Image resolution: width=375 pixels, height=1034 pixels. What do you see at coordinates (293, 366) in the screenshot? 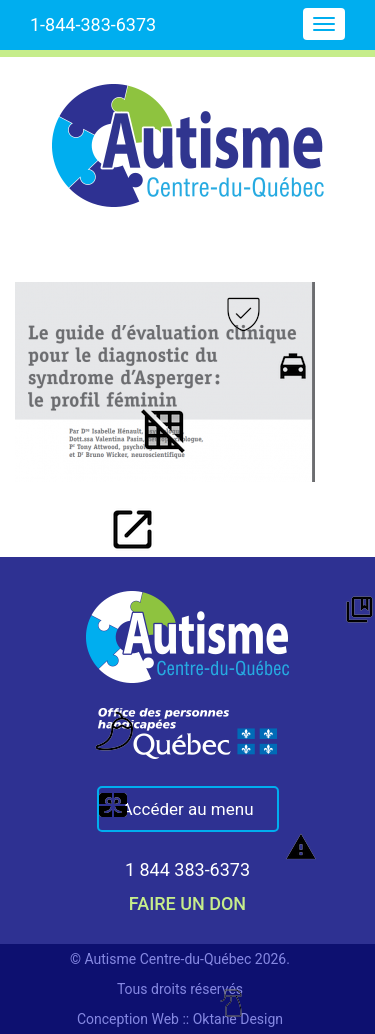
I see `request a taxi or rideshare` at bounding box center [293, 366].